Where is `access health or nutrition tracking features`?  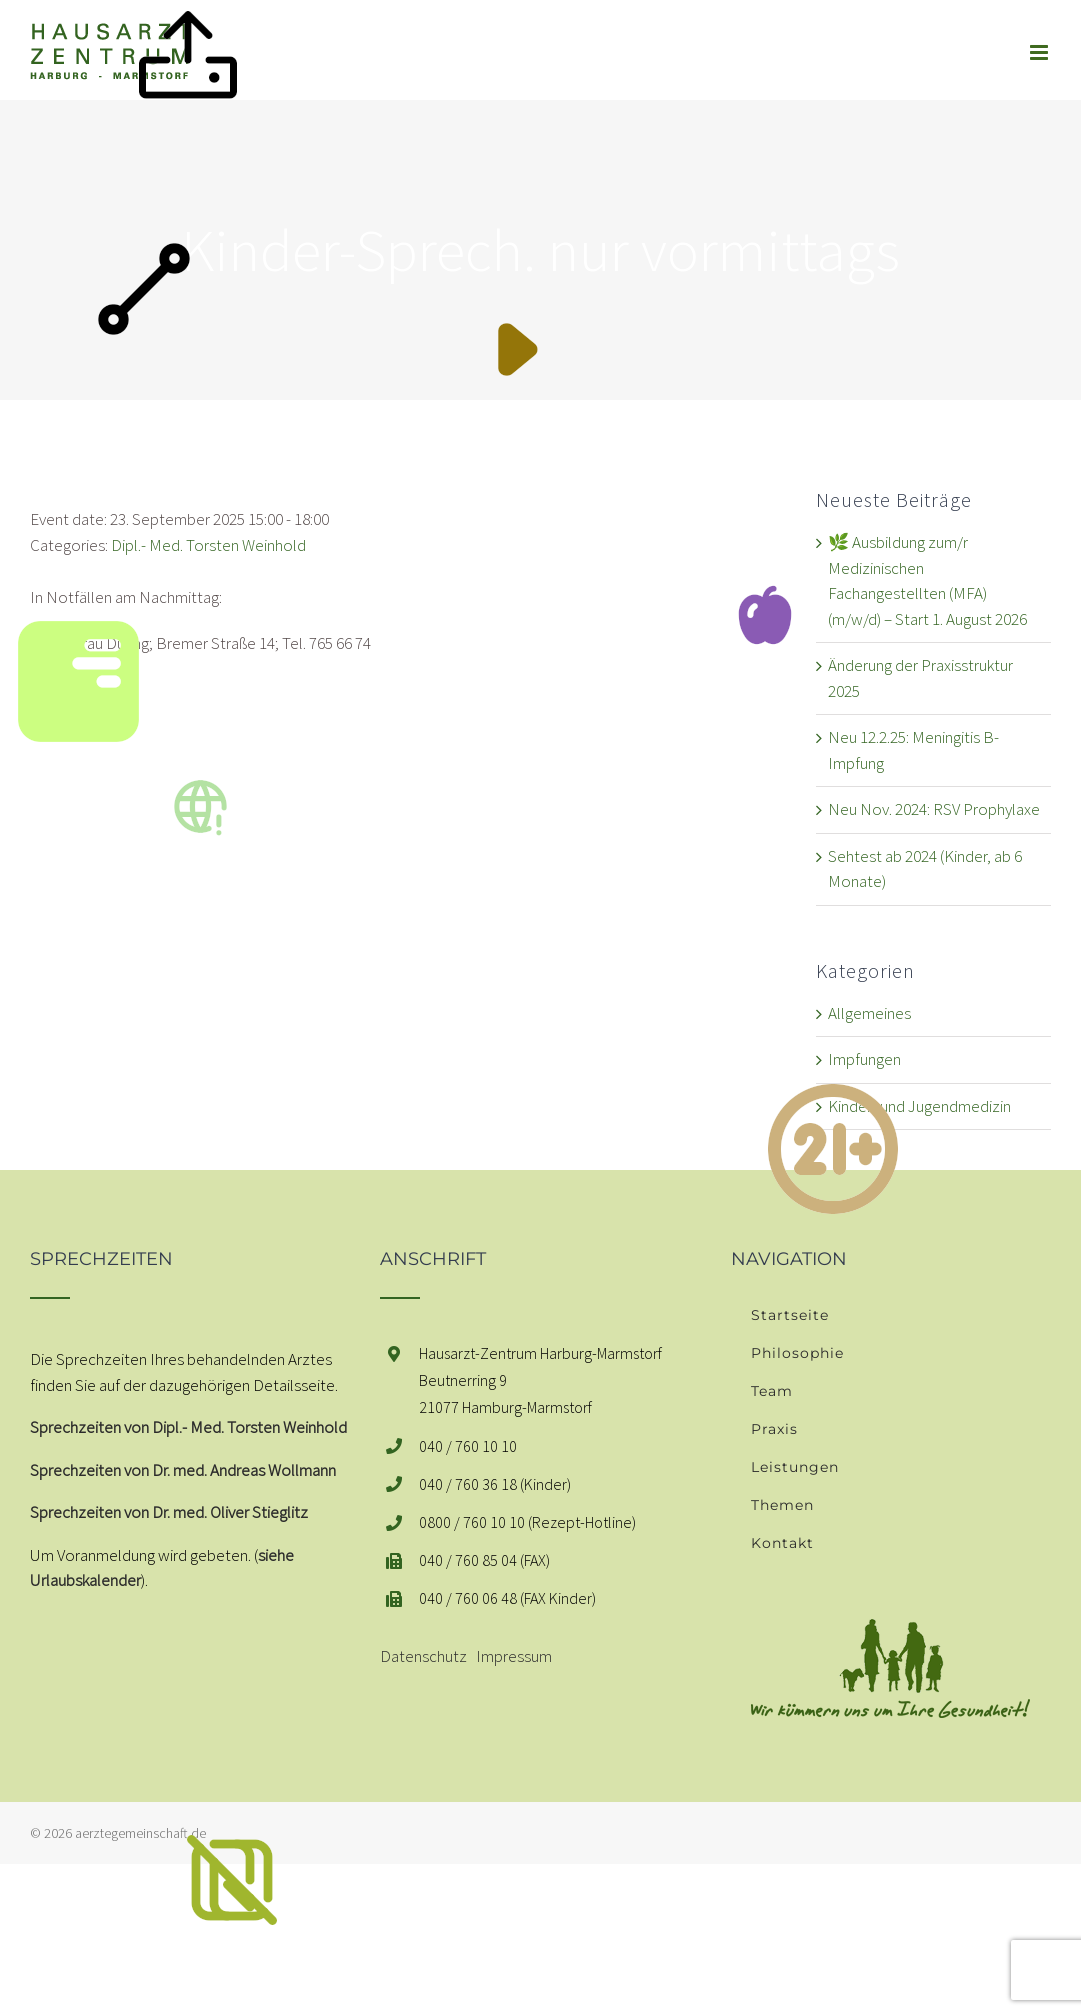 access health or nutrition tracking features is located at coordinates (765, 615).